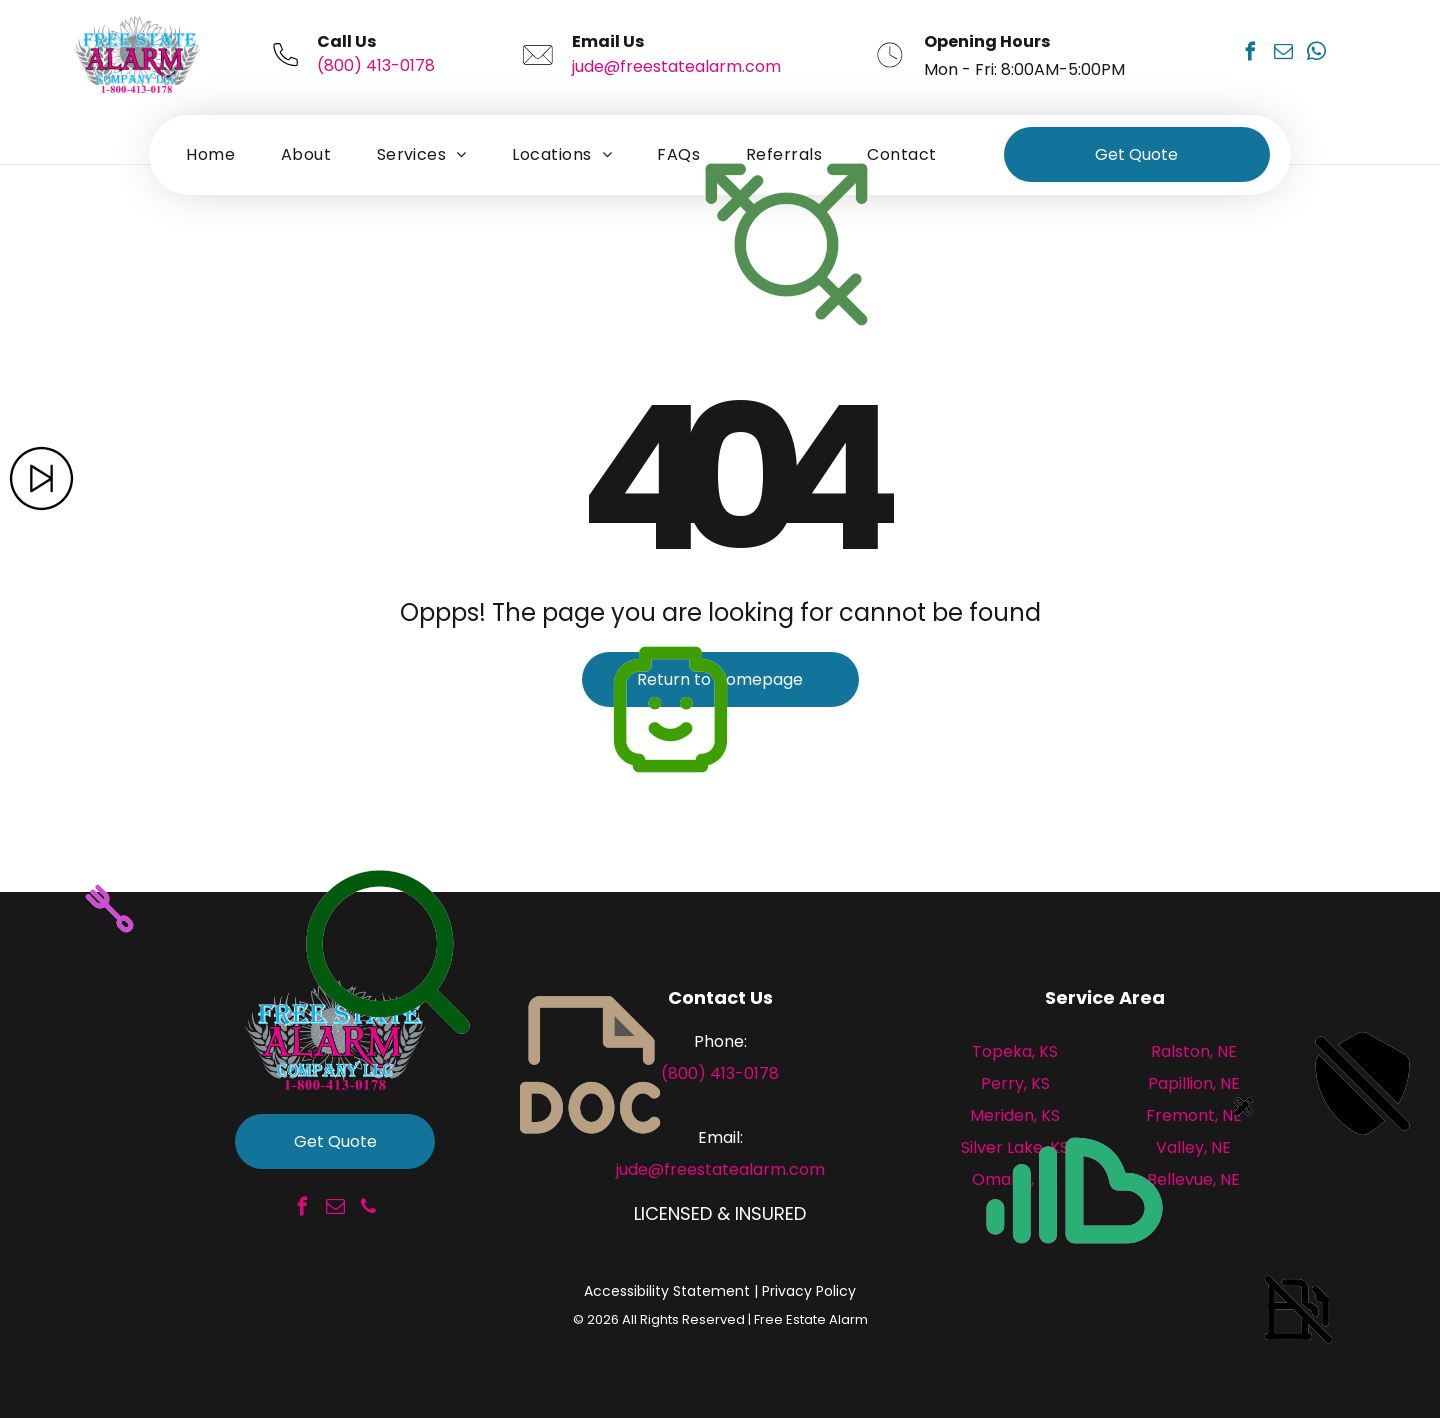  What do you see at coordinates (591, 1070) in the screenshot?
I see `open a document file` at bounding box center [591, 1070].